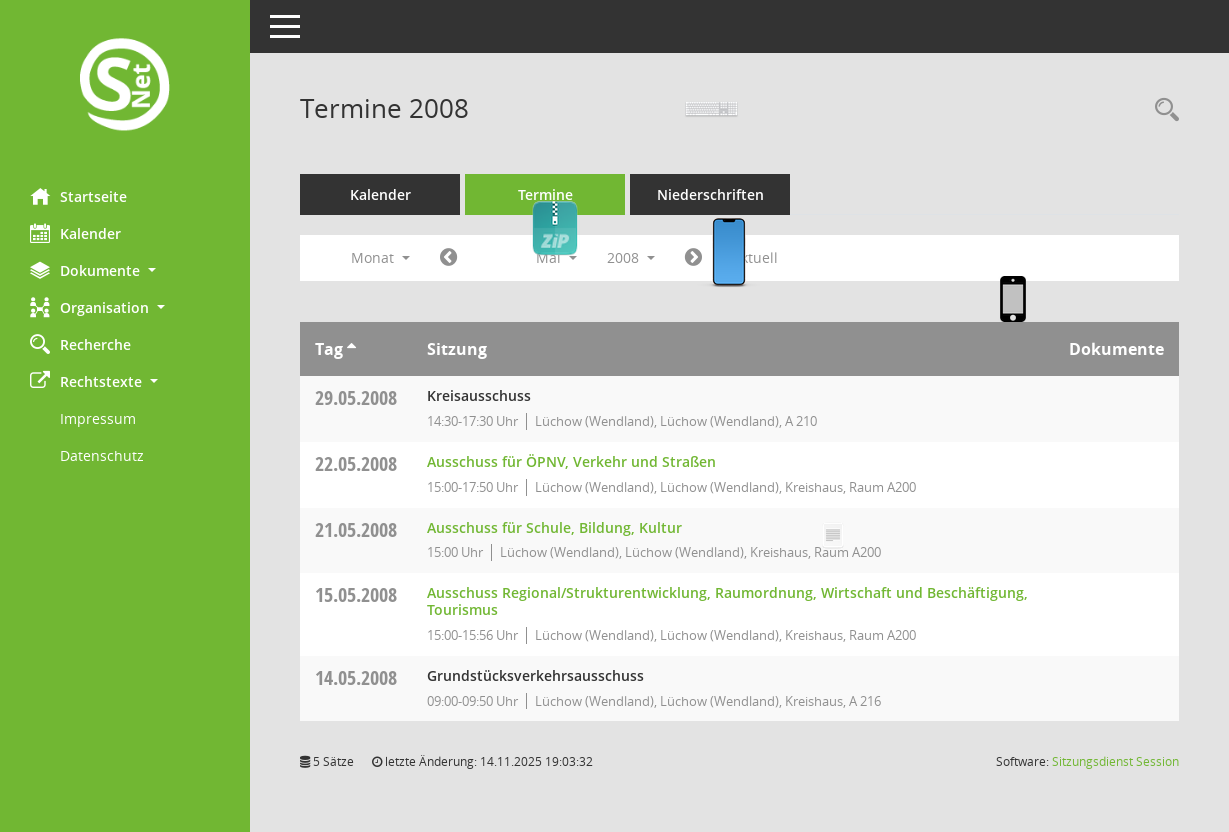 Image resolution: width=1229 pixels, height=832 pixels. I want to click on connect a wireless keyboard via bluetooth, so click(711, 108).